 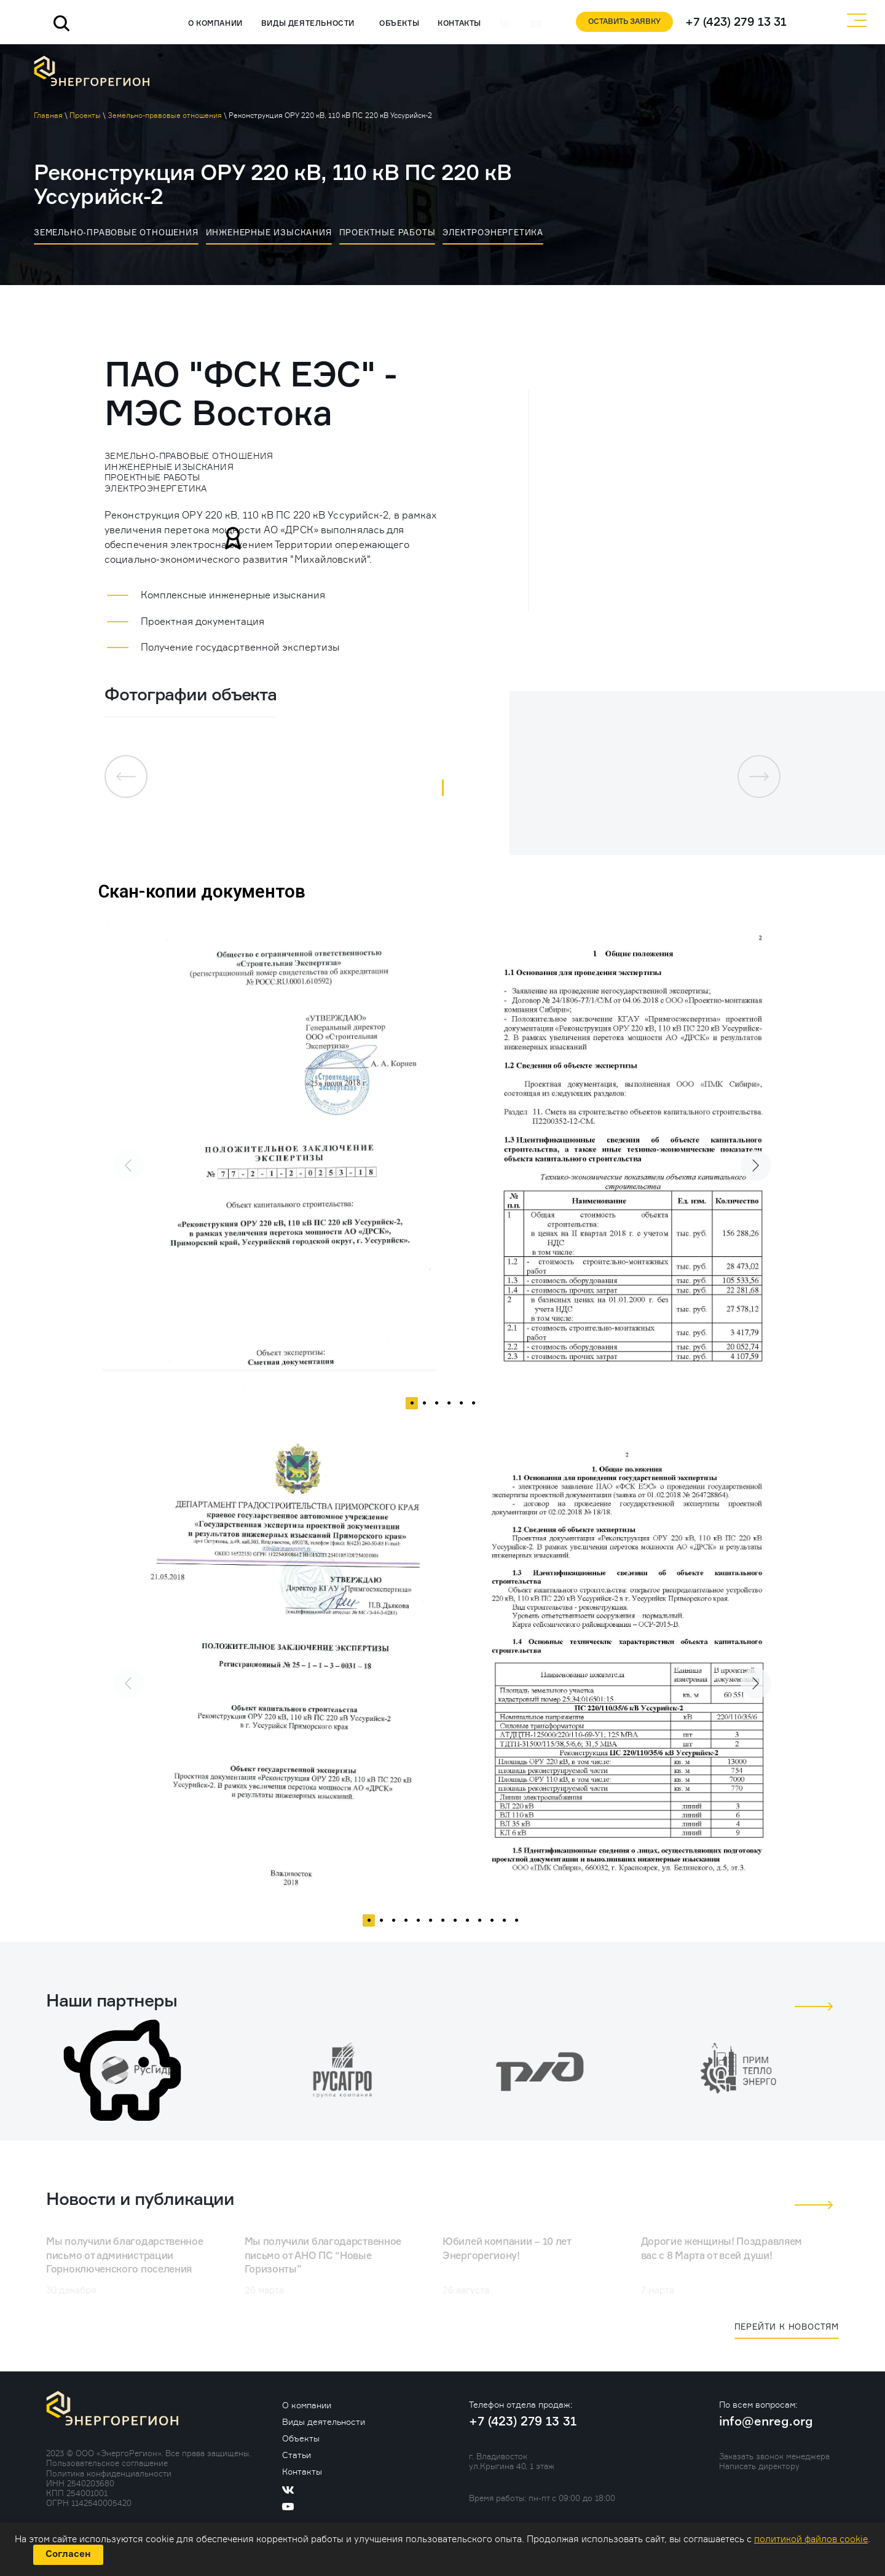 I want to click on access savings or budget features, so click(x=122, y=2073).